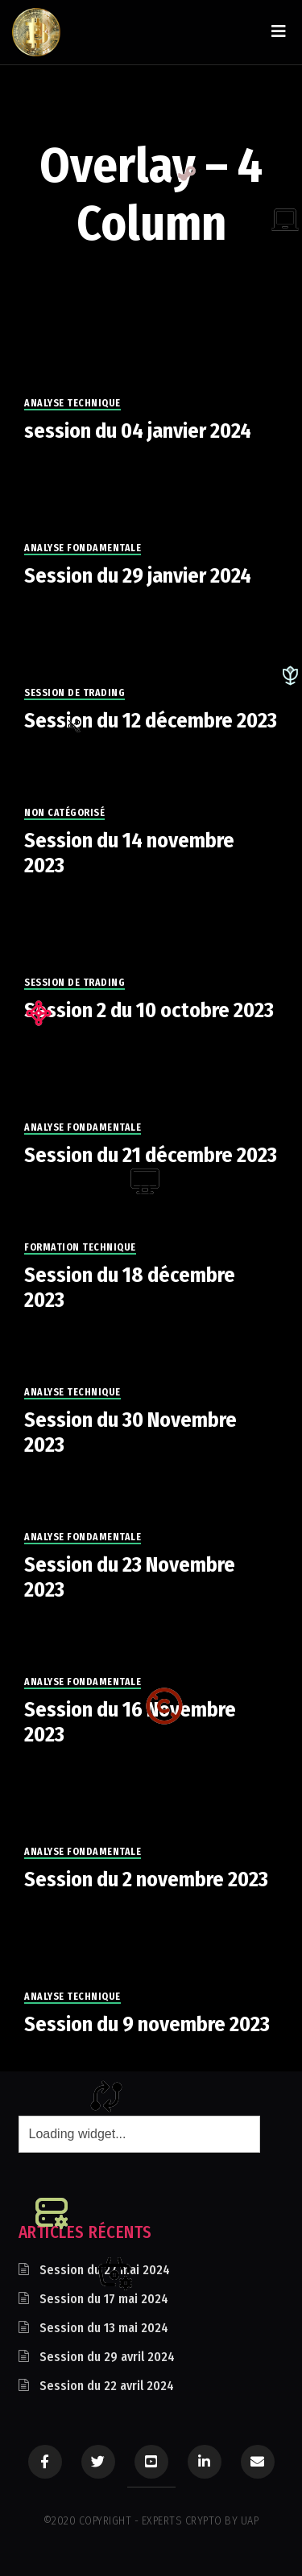  What do you see at coordinates (164, 1706) in the screenshot?
I see `indicates content is copyright-free or in the public domain` at bounding box center [164, 1706].